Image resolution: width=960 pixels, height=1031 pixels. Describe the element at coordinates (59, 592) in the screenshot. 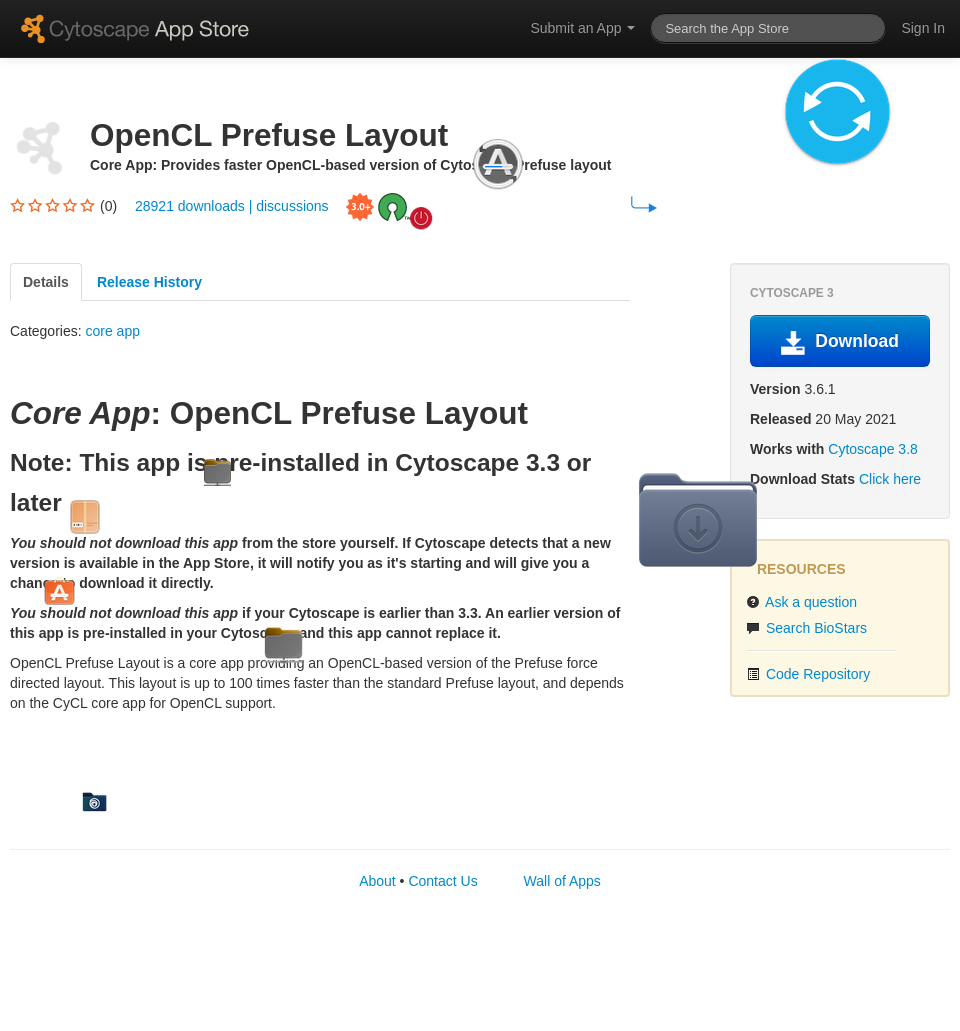

I see `open the software store to browse and install apps` at that location.